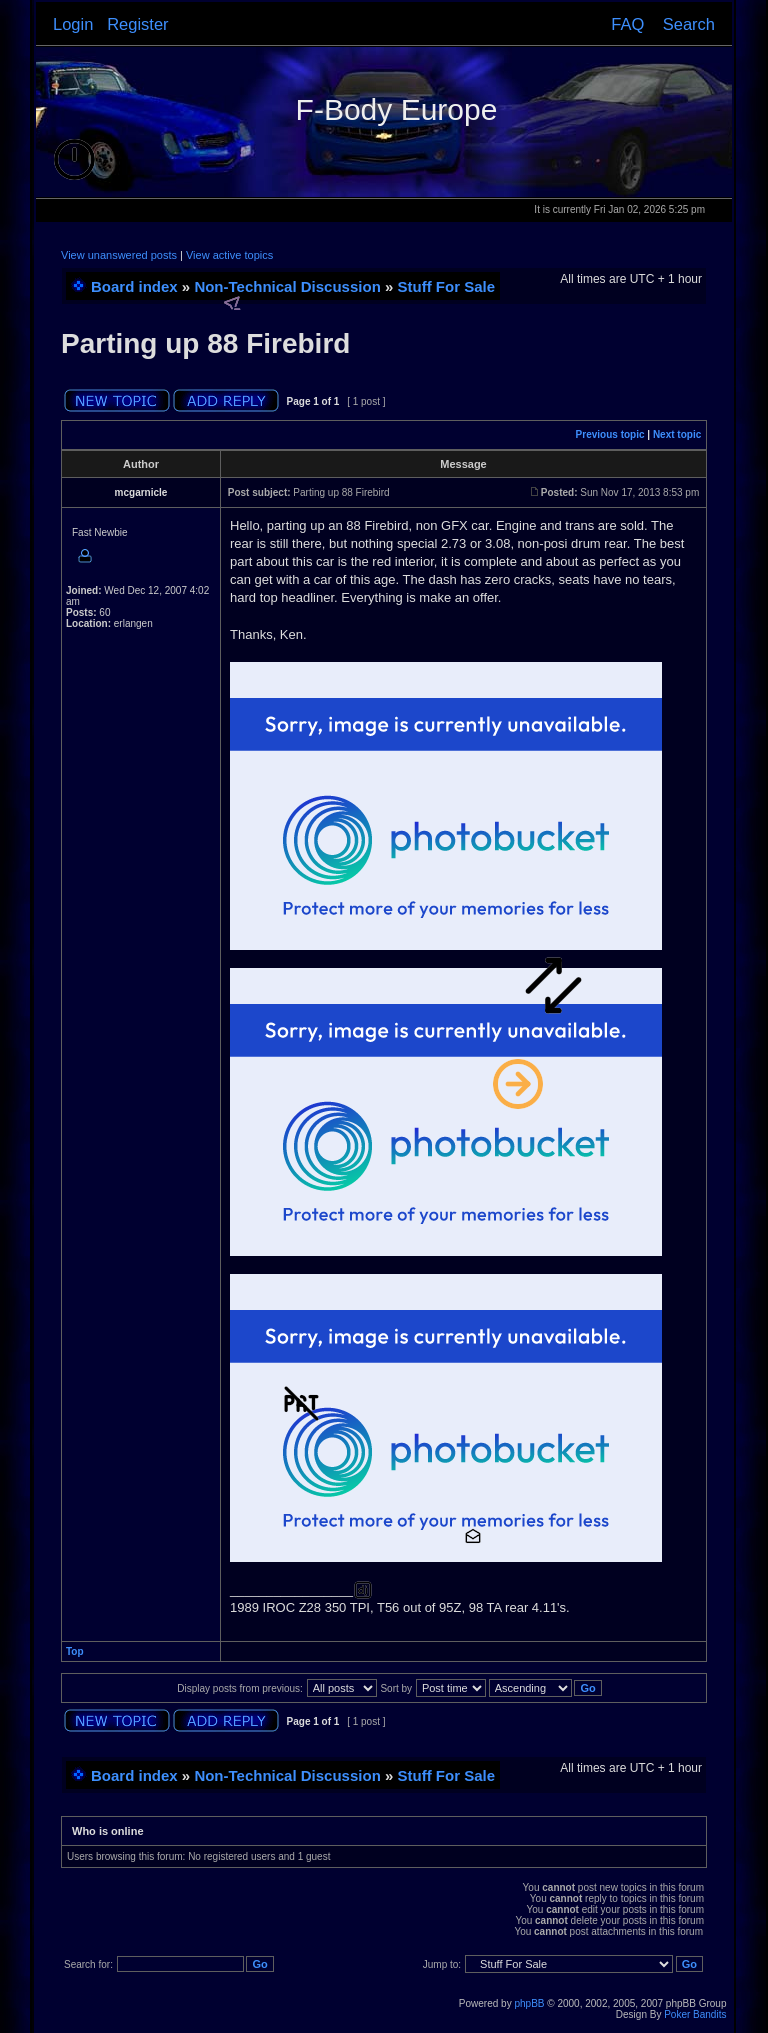 The height and width of the screenshot is (2033, 768). What do you see at coordinates (553, 985) in the screenshot?
I see `resize element diagonally` at bounding box center [553, 985].